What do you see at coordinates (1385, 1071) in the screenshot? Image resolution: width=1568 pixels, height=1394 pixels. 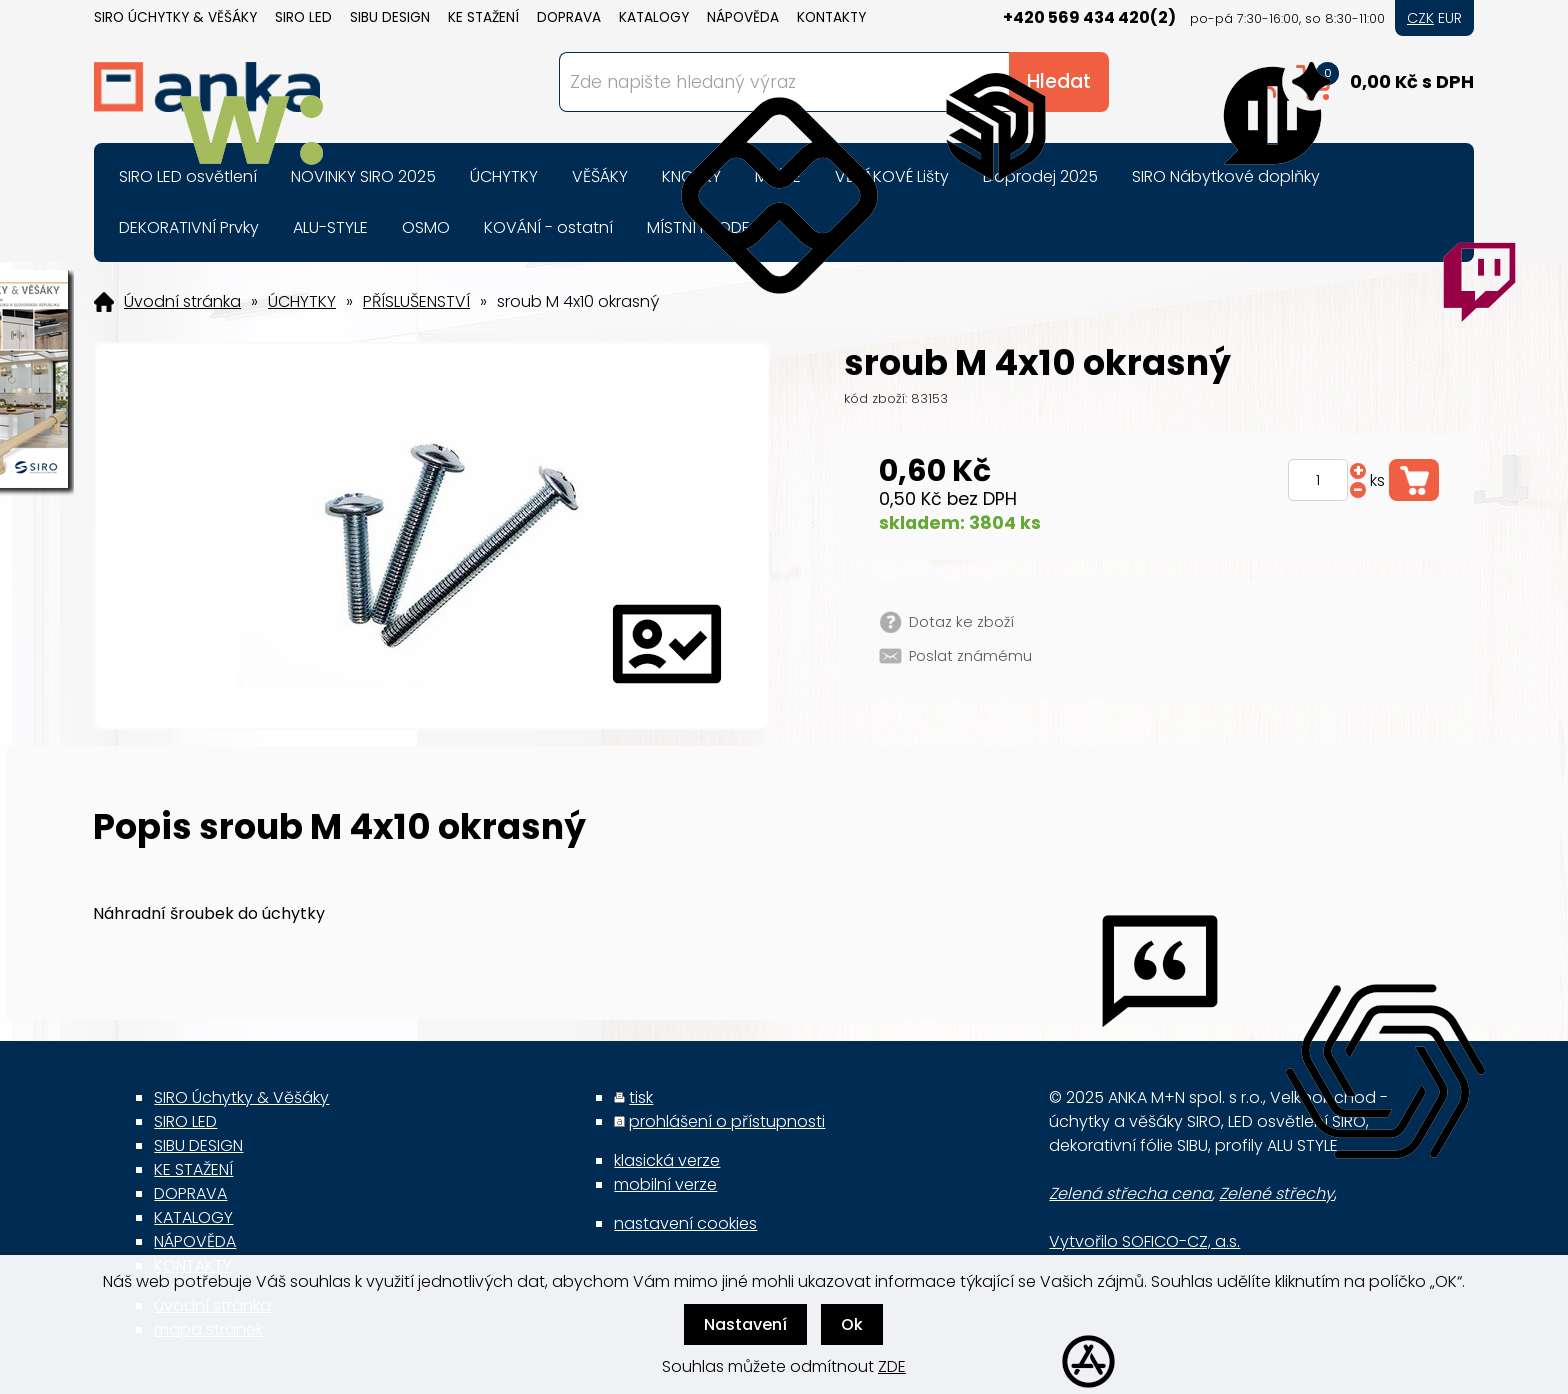 I see `plume app or service logo` at bounding box center [1385, 1071].